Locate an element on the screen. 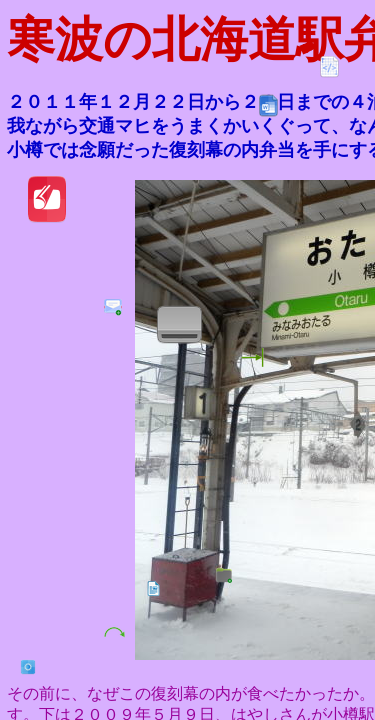 Image resolution: width=375 pixels, height=720 pixels. jump to the last item in a list is located at coordinates (252, 357).